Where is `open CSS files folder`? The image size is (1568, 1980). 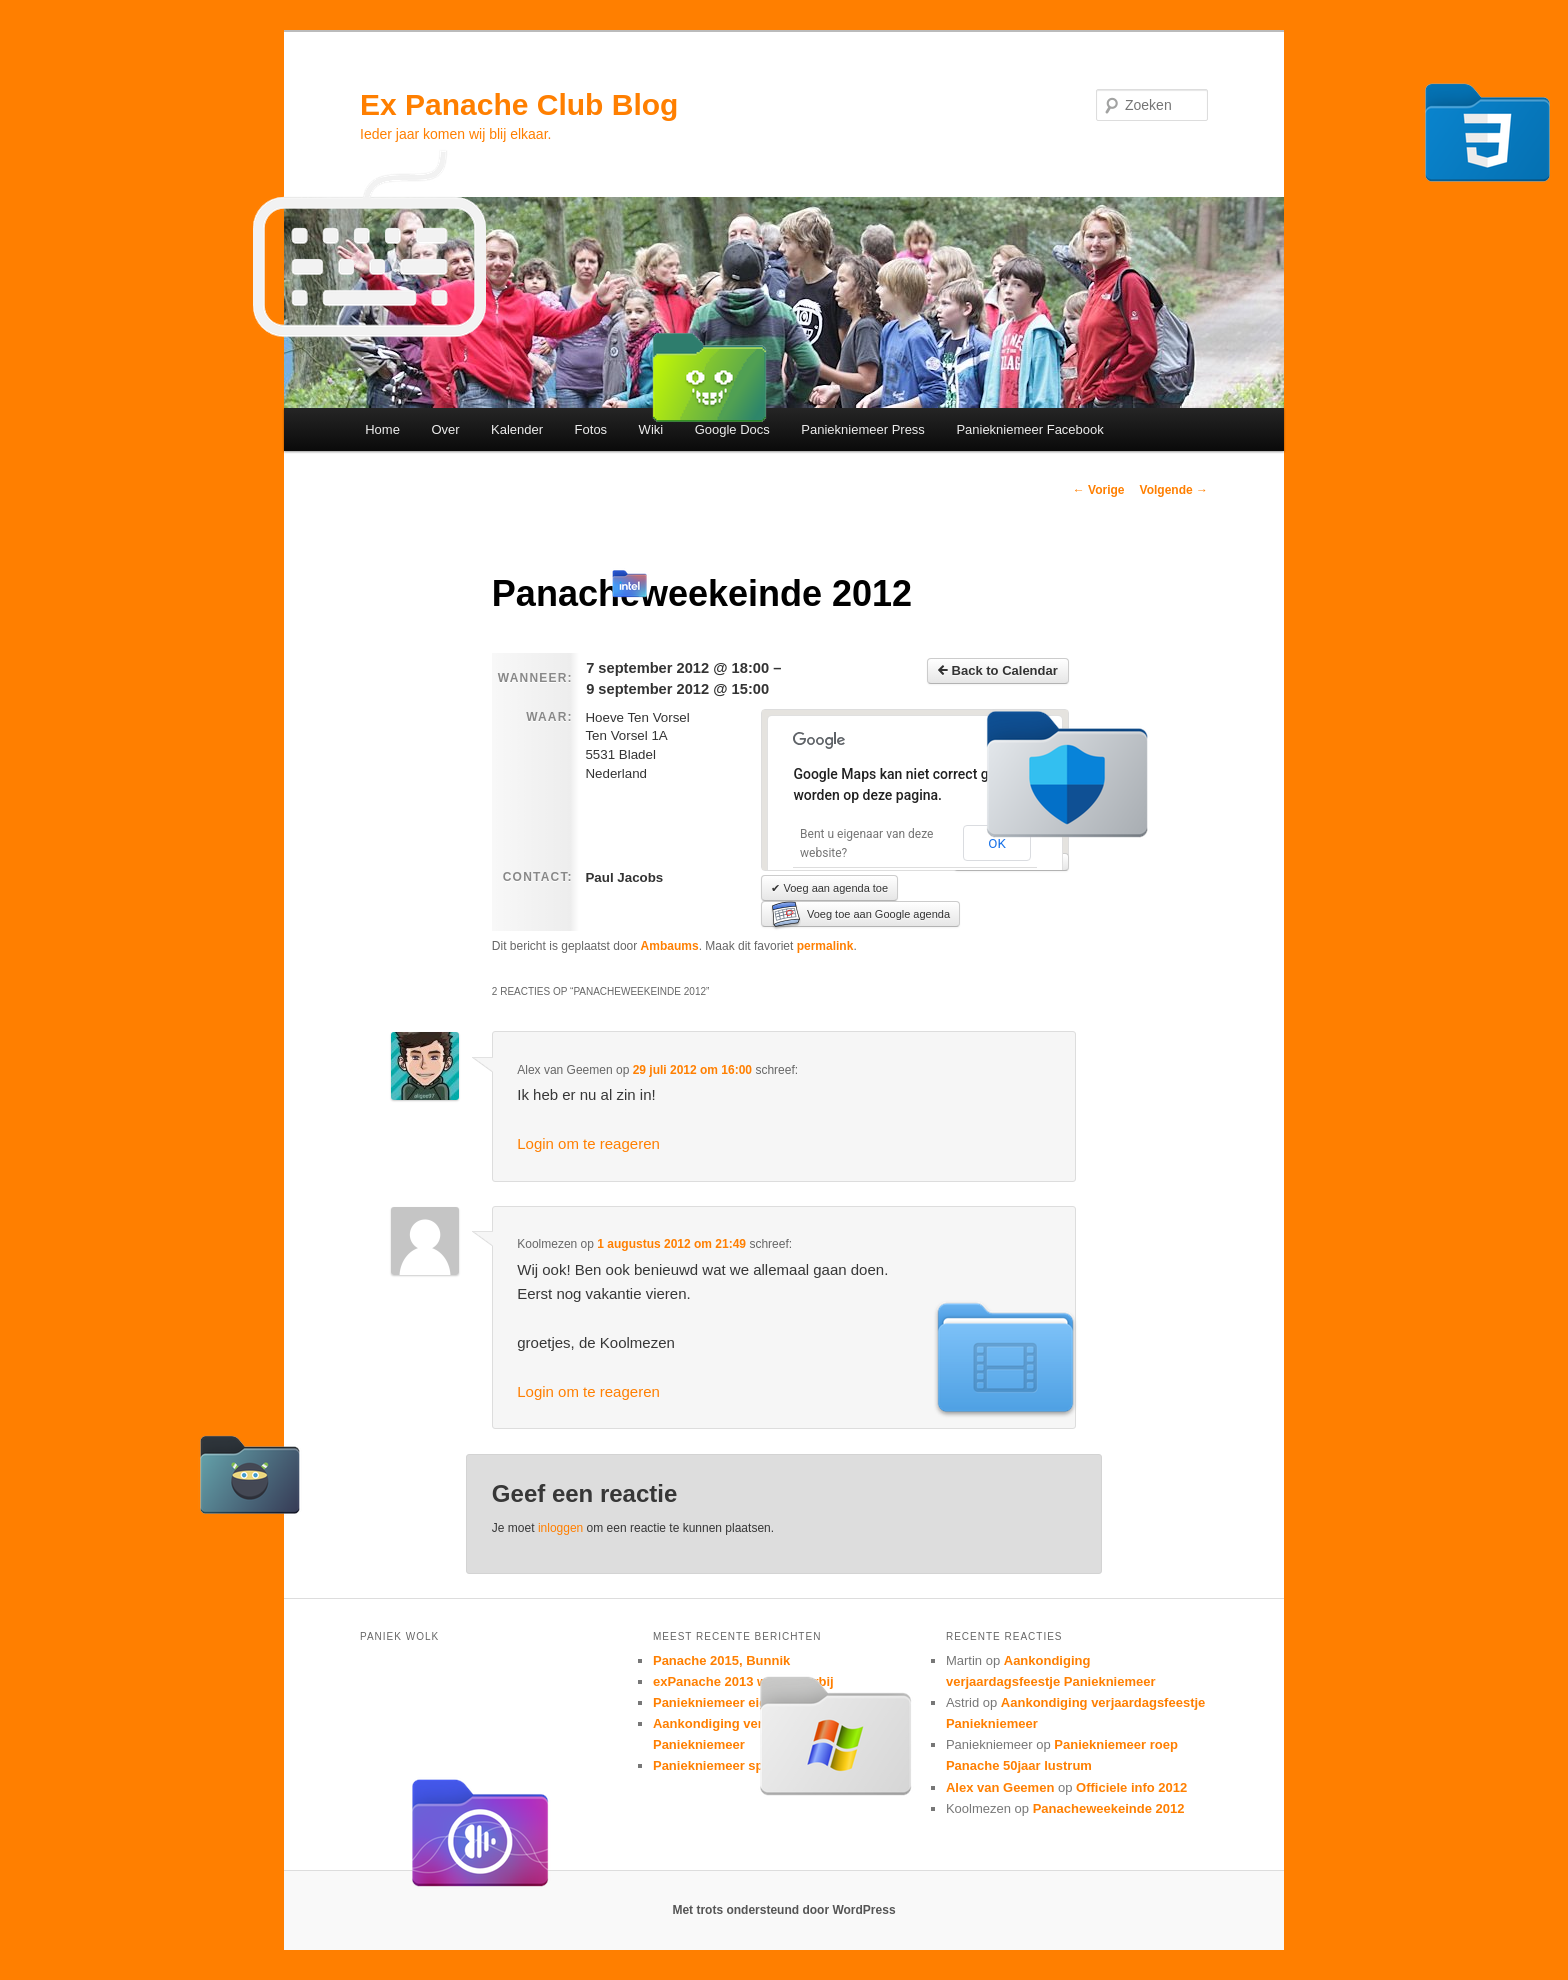
open CSS files folder is located at coordinates (1487, 136).